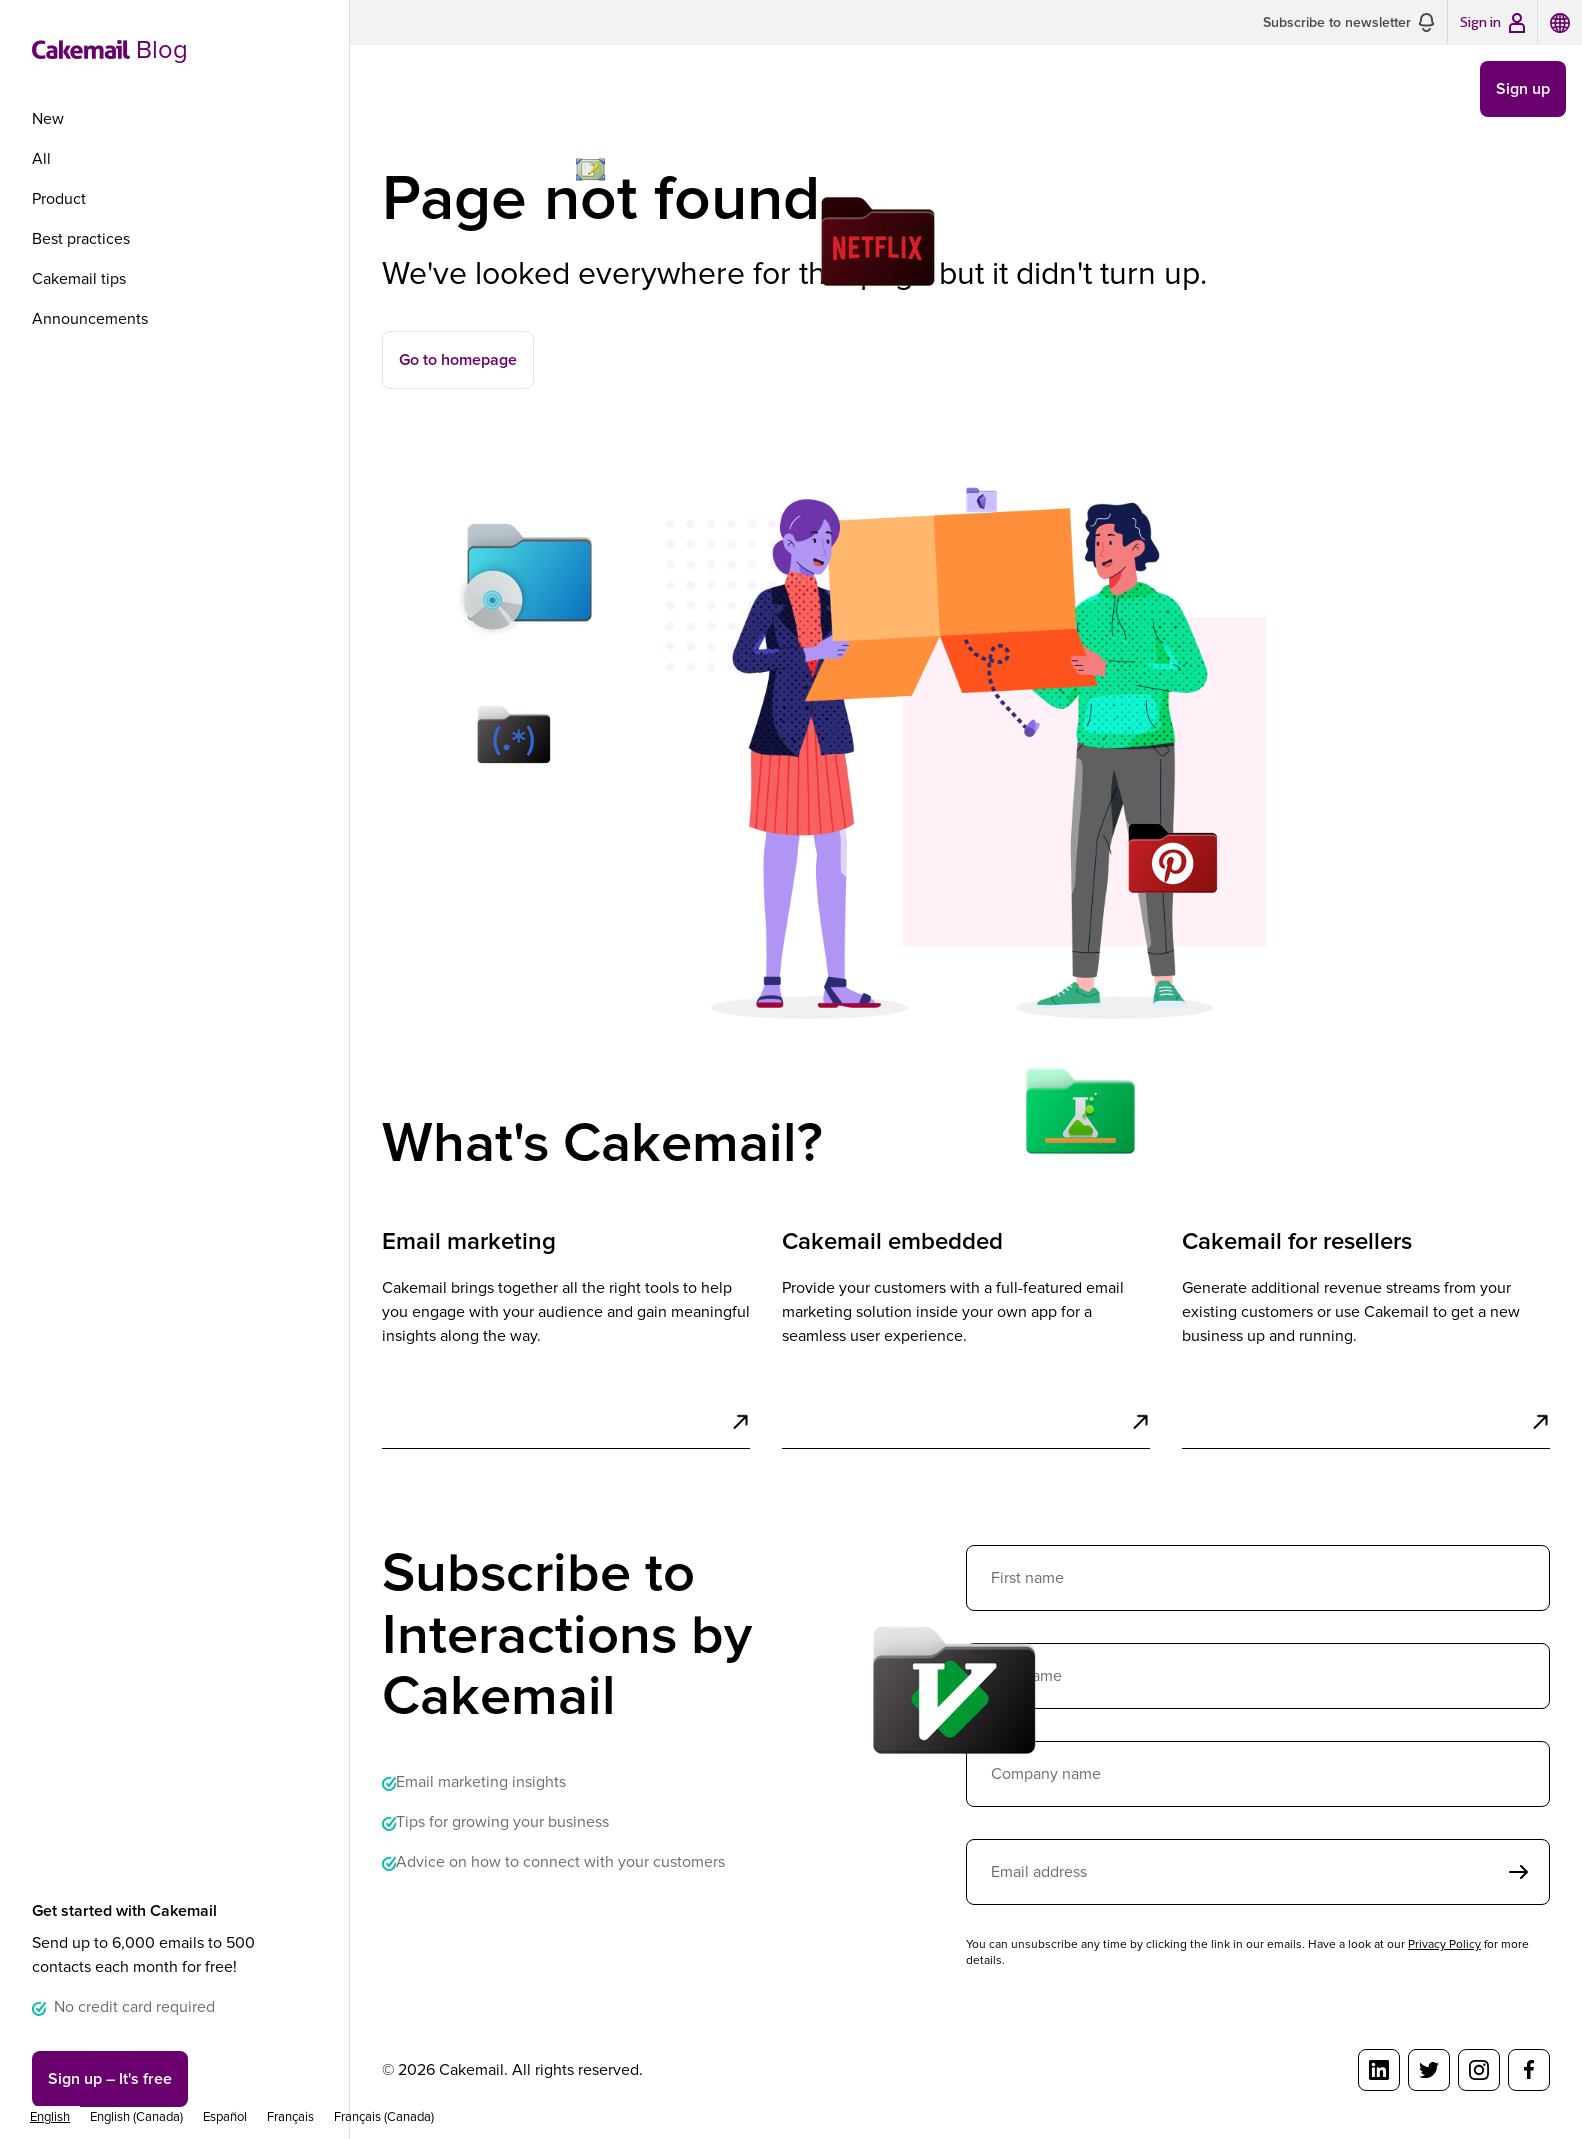  What do you see at coordinates (590, 169) in the screenshot?
I see `indicates a file or shortcut saved to desktop` at bounding box center [590, 169].